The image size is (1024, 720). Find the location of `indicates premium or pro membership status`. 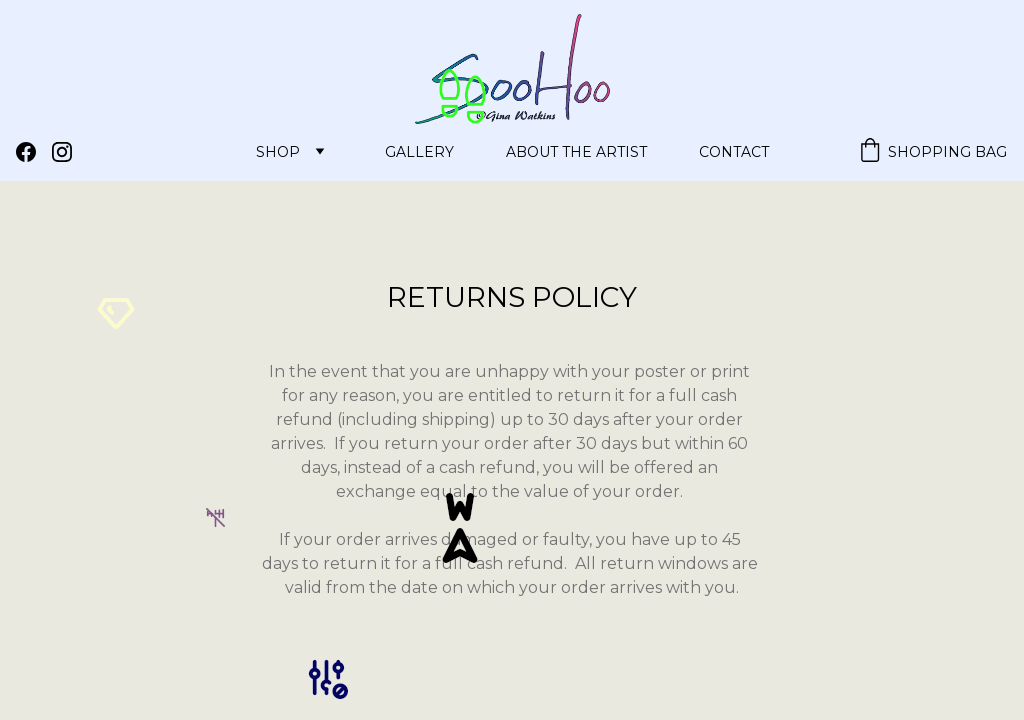

indicates premium or pro membership status is located at coordinates (116, 313).